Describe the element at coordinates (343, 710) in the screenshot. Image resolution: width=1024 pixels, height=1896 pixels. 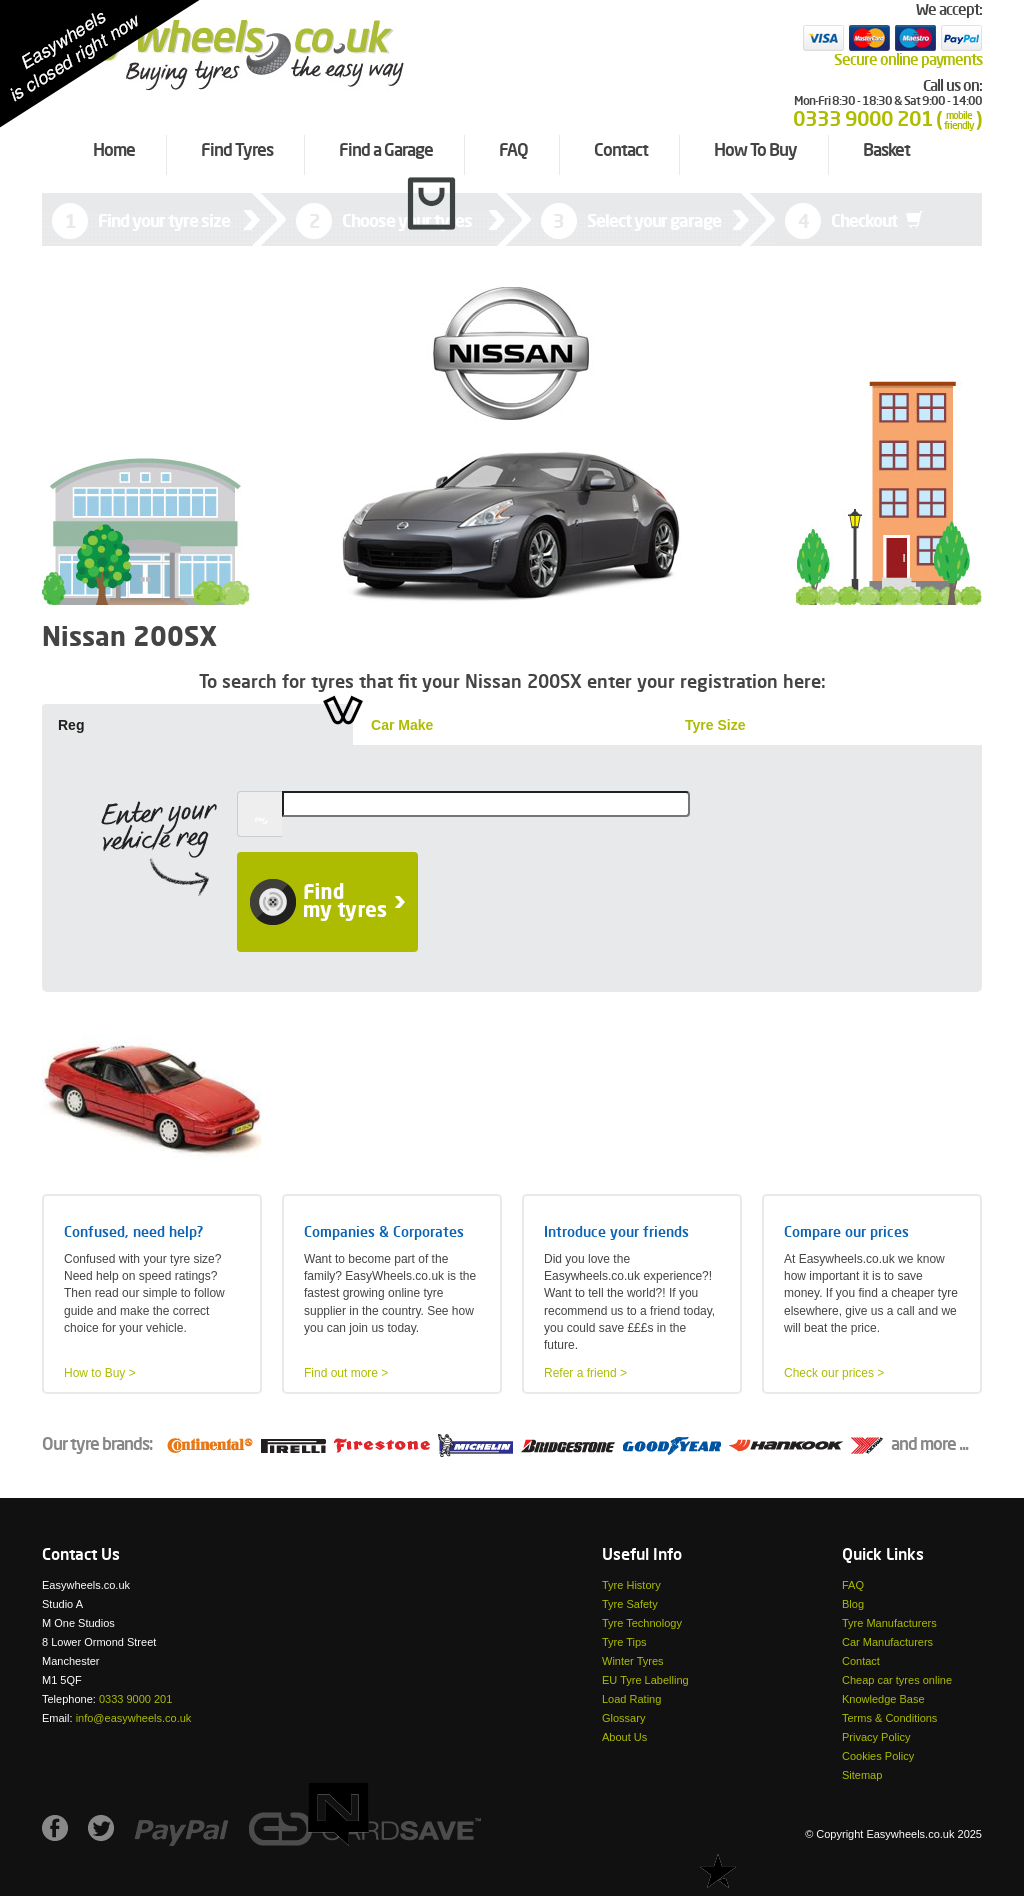
I see `link or sign in to viva wallet payment services` at that location.